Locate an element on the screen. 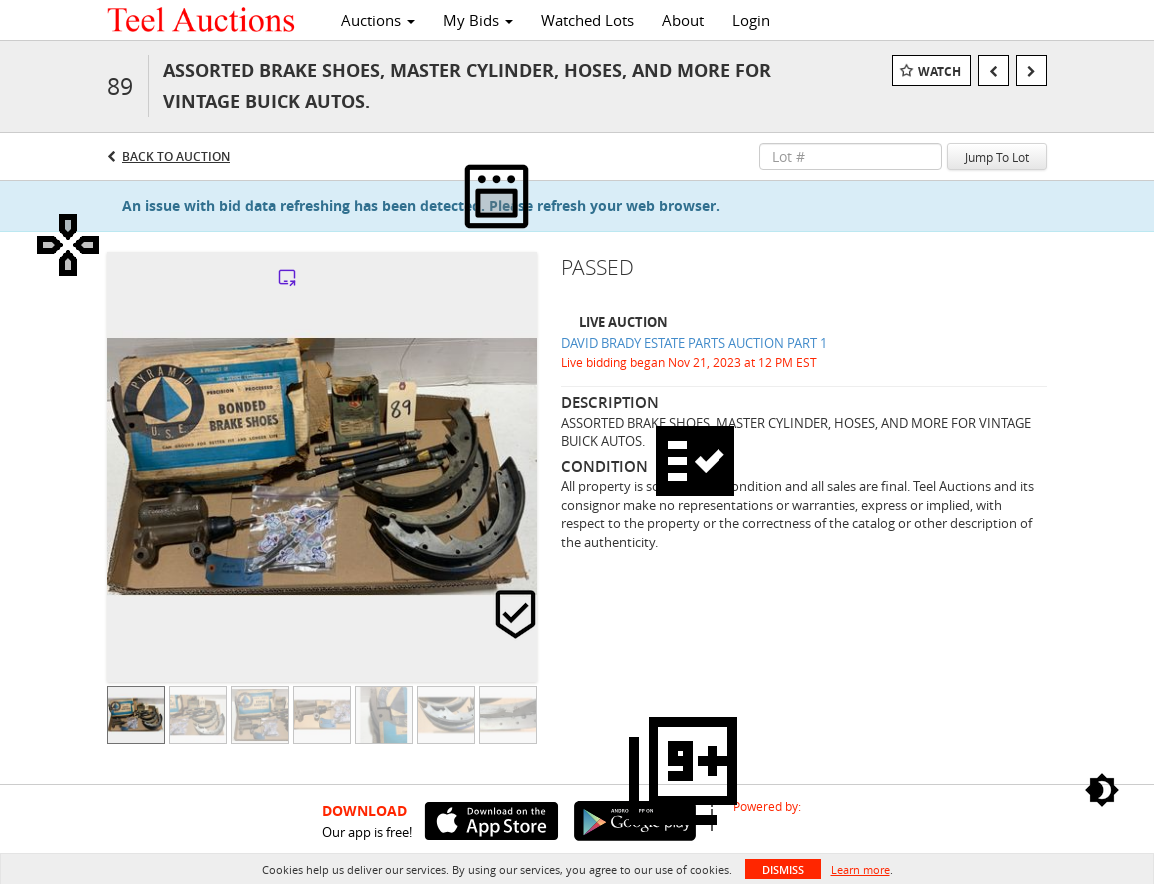 This screenshot has height=884, width=1154. share content from tablet to another device is located at coordinates (287, 277).